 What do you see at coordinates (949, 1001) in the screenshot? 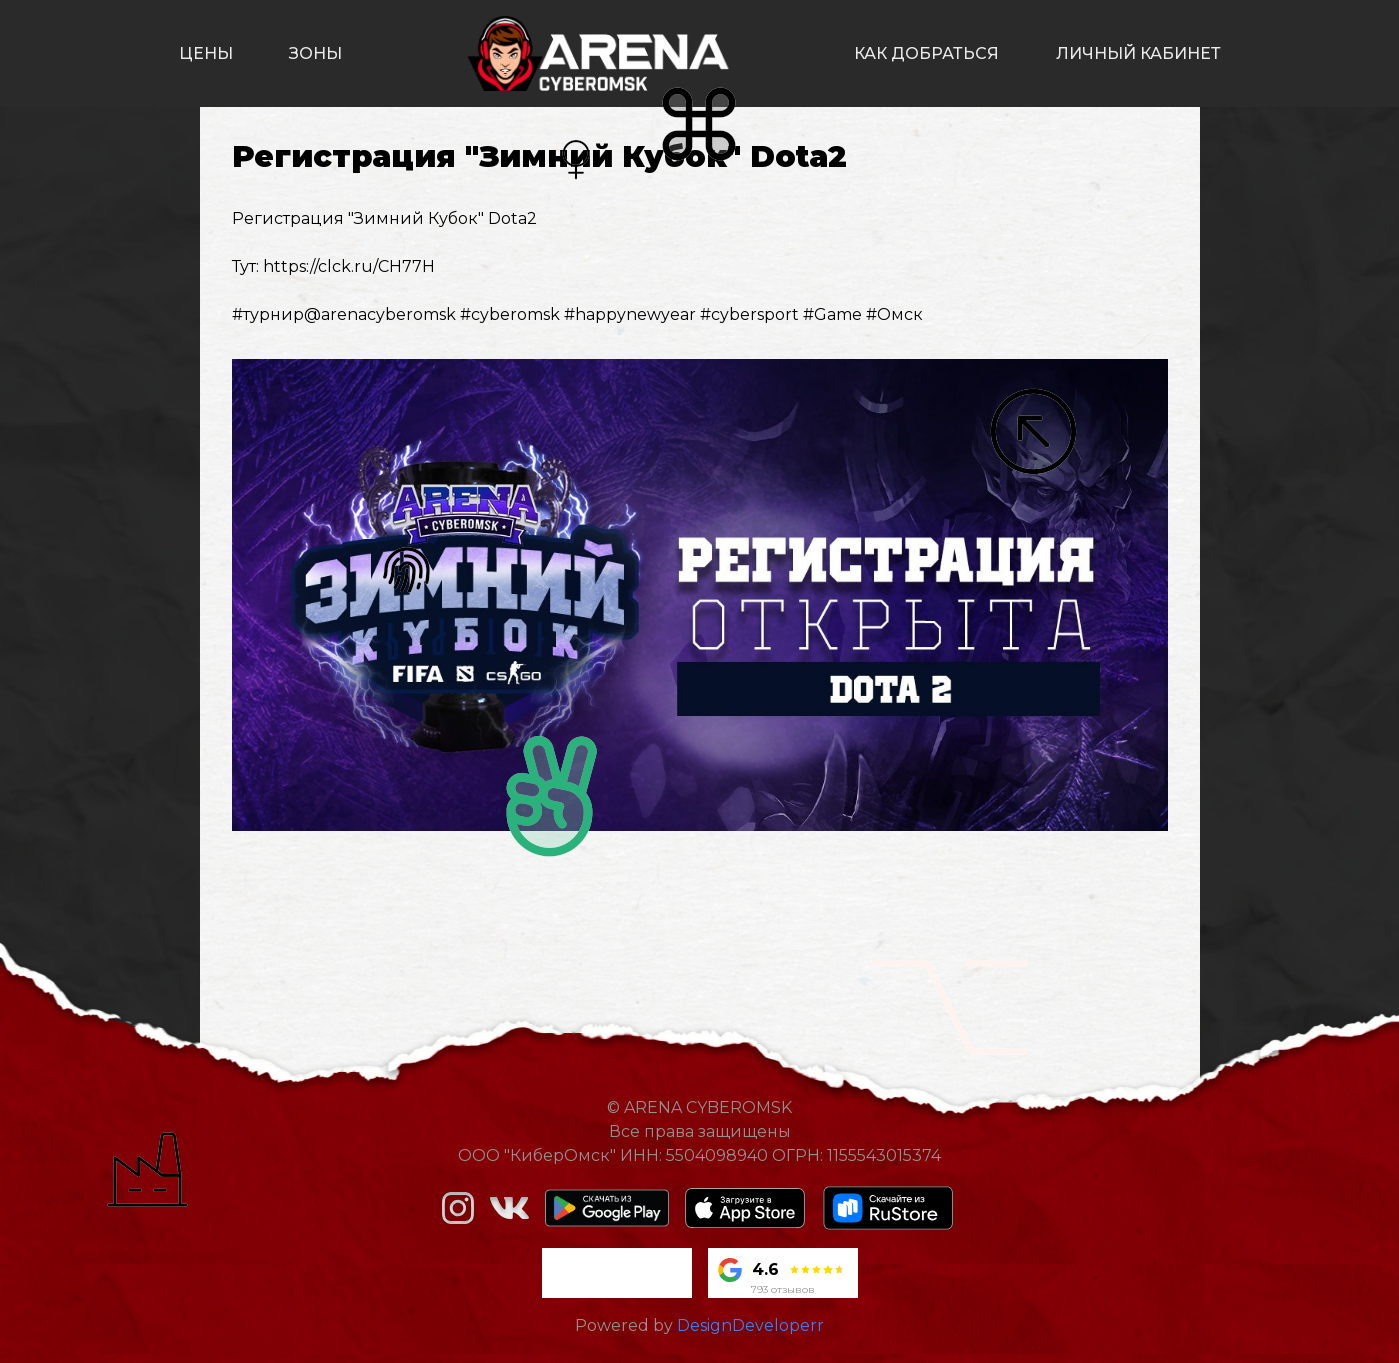
I see `keyboard option/alt key symbol` at bounding box center [949, 1001].